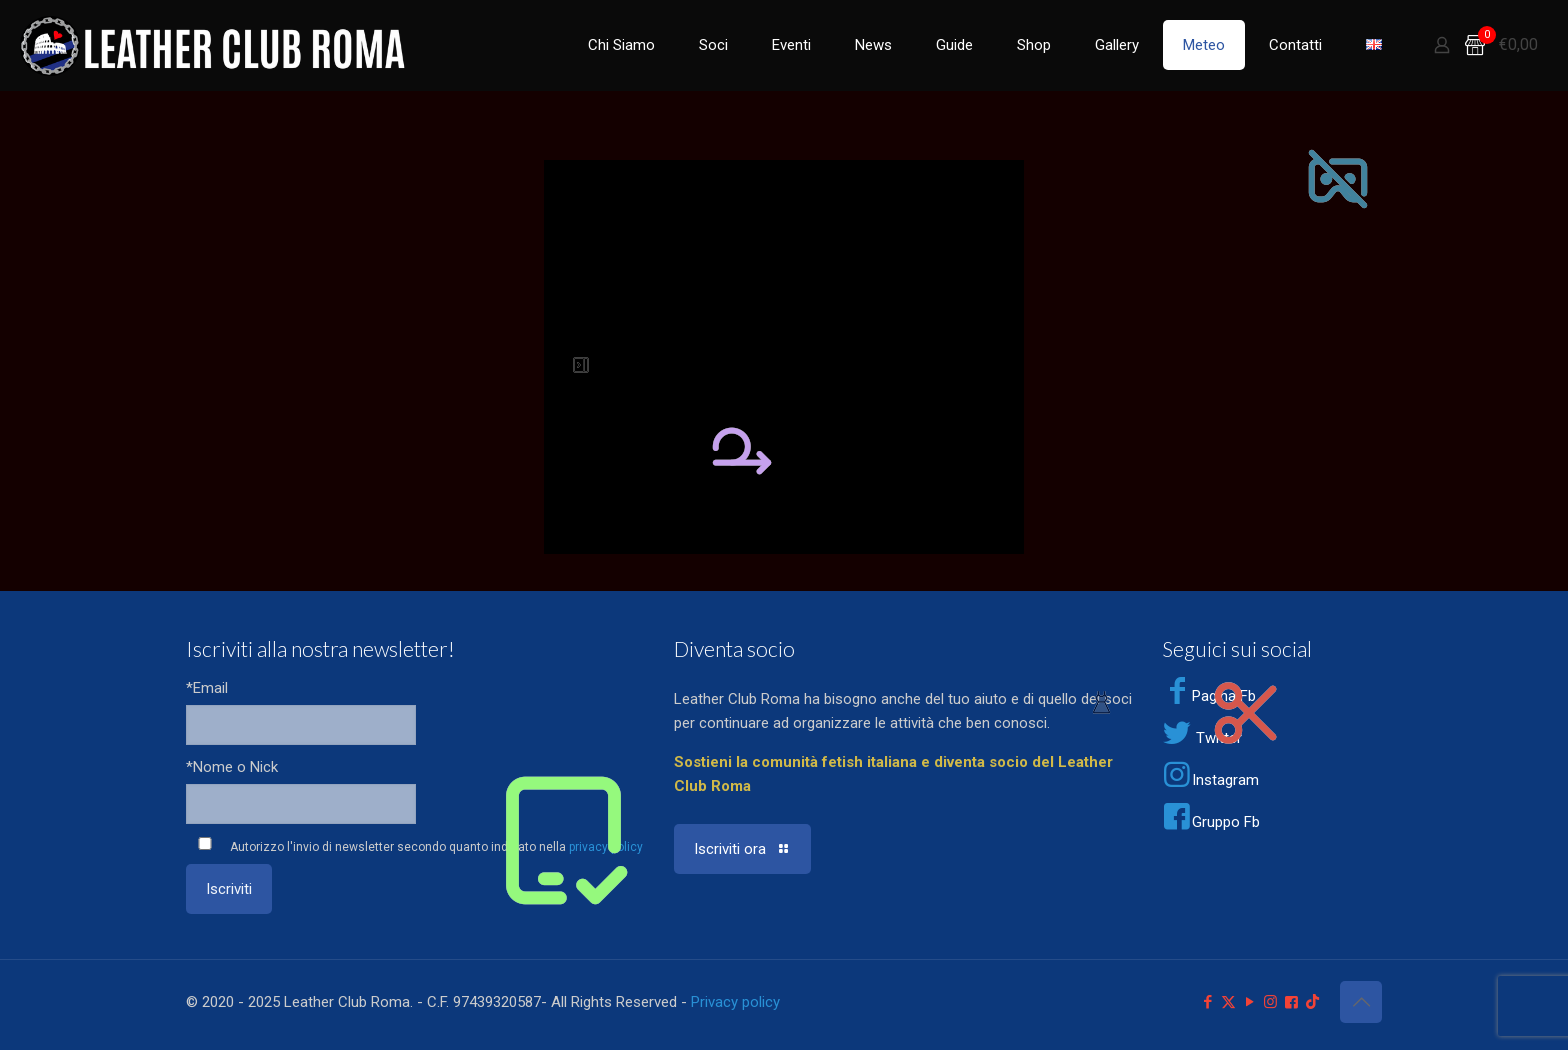 This screenshot has width=1568, height=1050. Describe the element at coordinates (1101, 703) in the screenshot. I see `browse women's clothing or dresses` at that location.